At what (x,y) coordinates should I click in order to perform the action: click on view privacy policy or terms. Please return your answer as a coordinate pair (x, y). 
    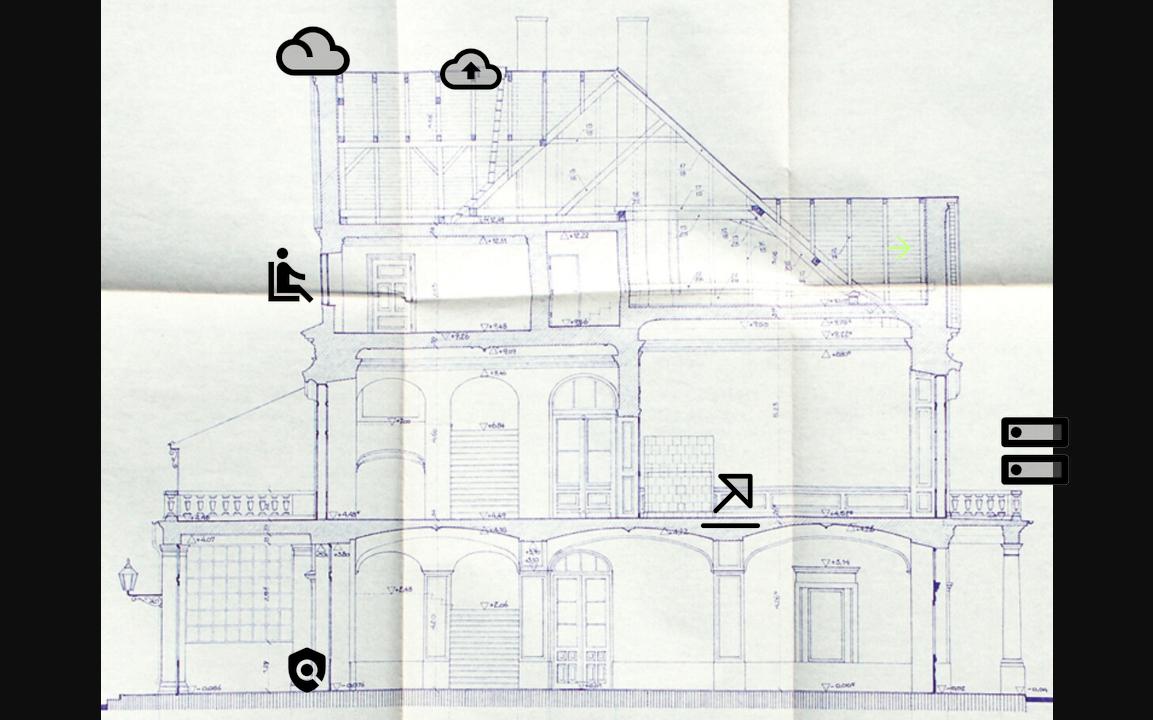
    Looking at the image, I should click on (307, 670).